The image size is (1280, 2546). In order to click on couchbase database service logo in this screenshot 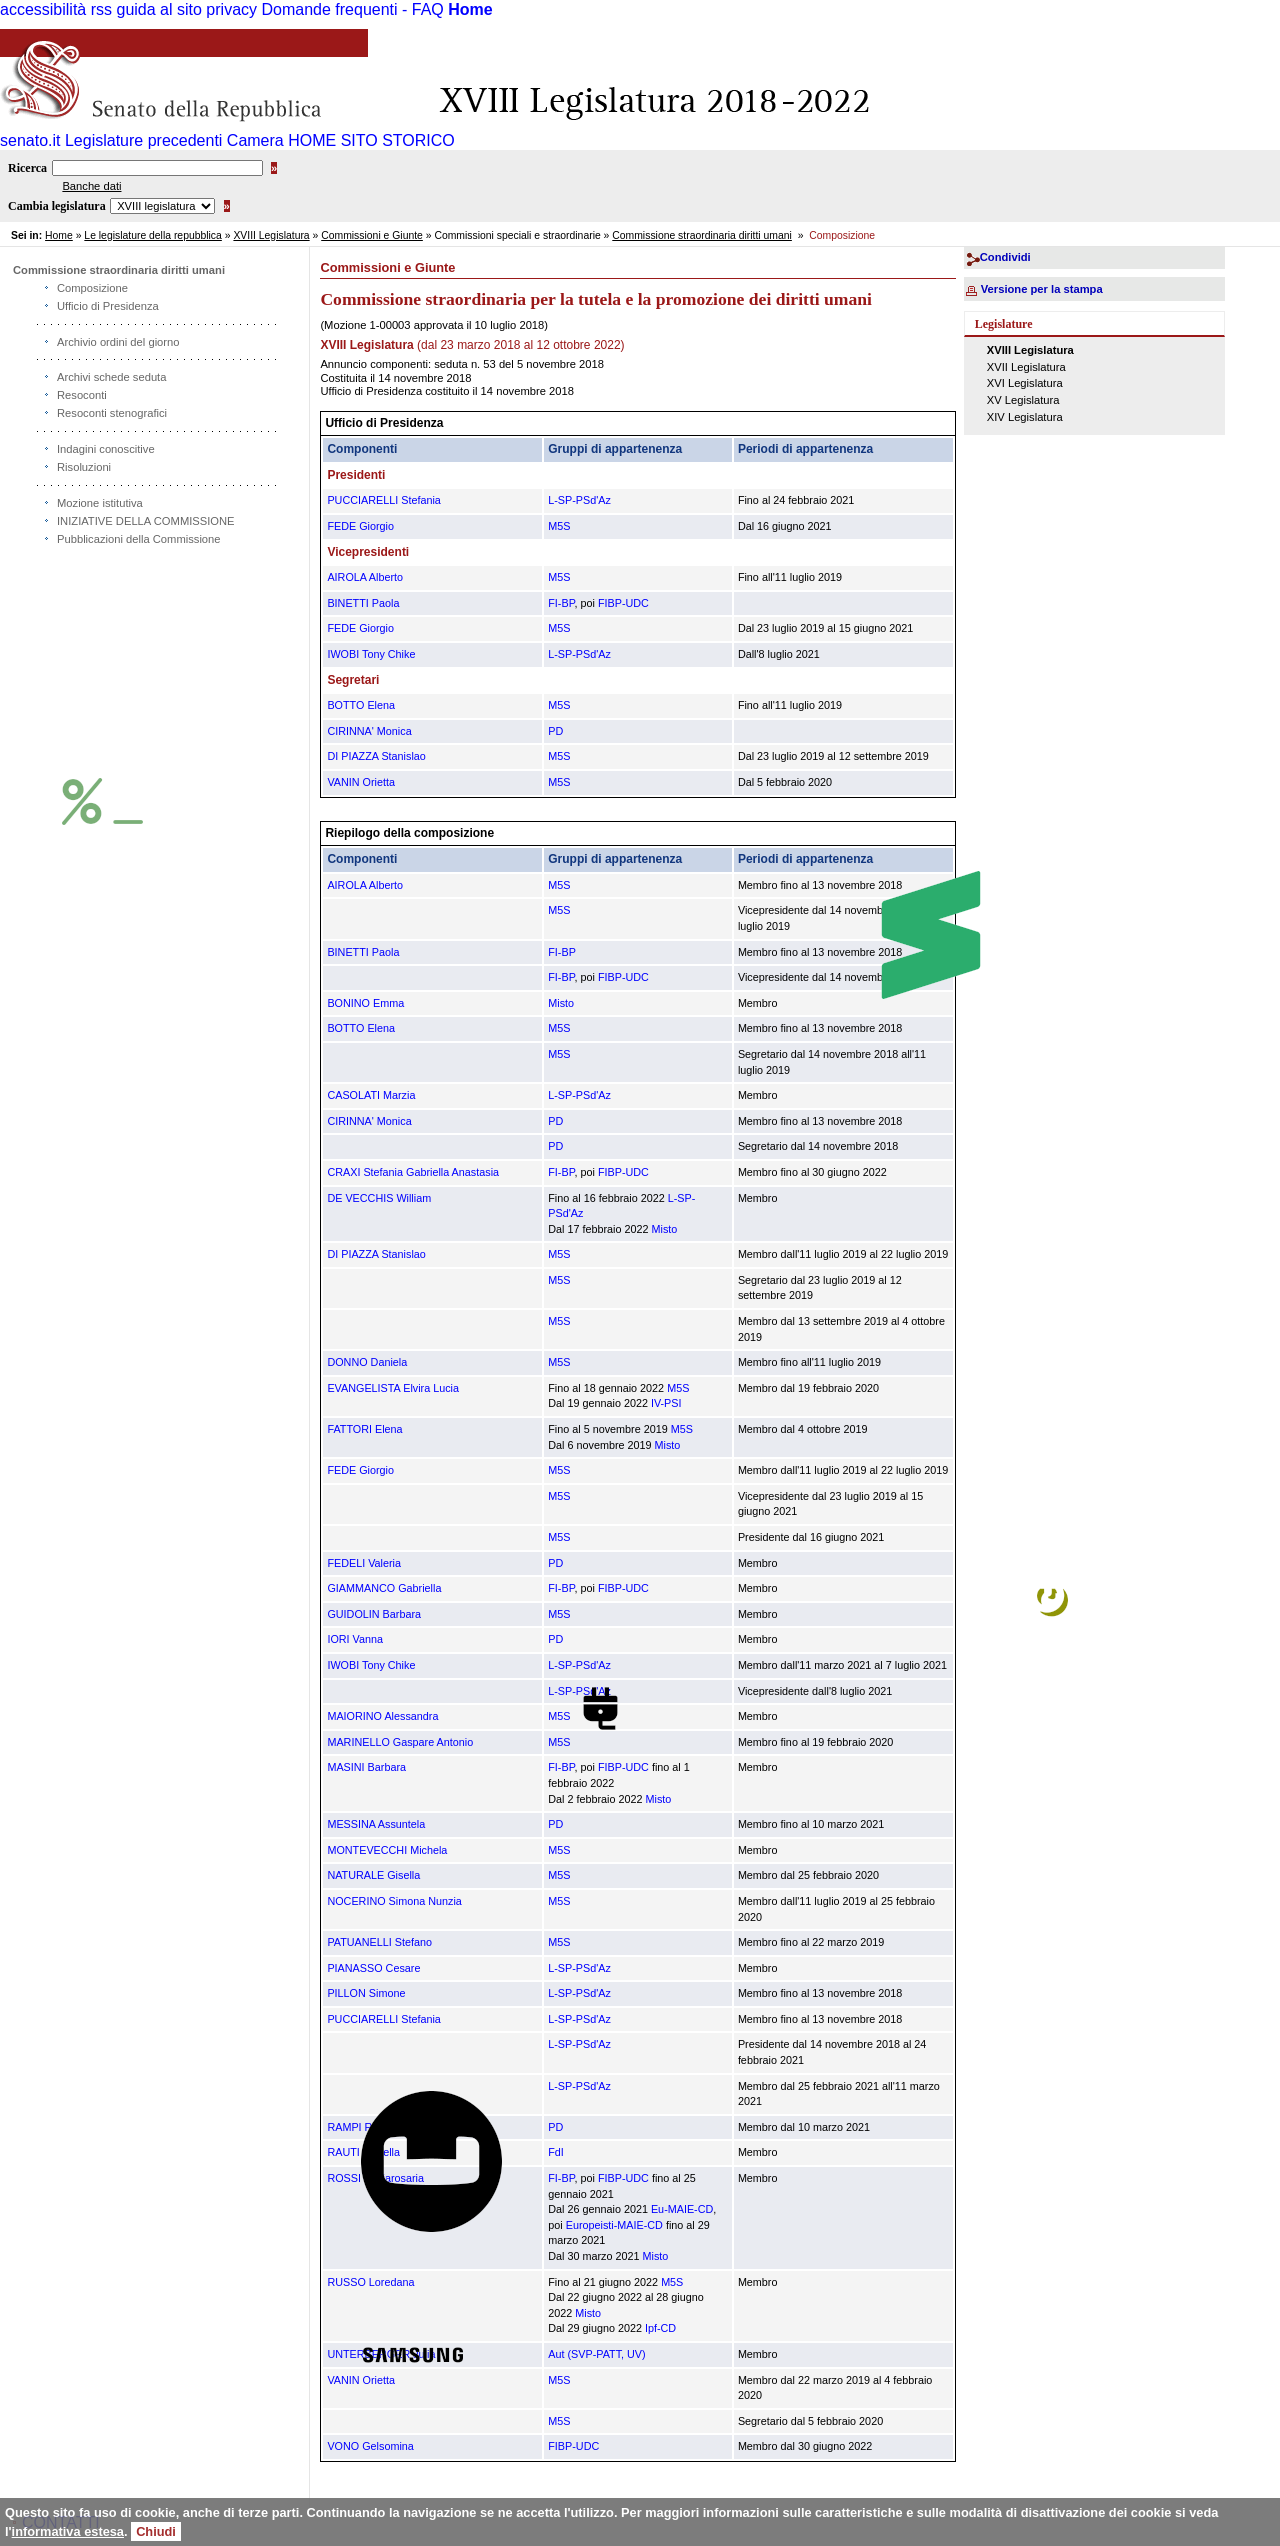, I will do `click(431, 2161)`.